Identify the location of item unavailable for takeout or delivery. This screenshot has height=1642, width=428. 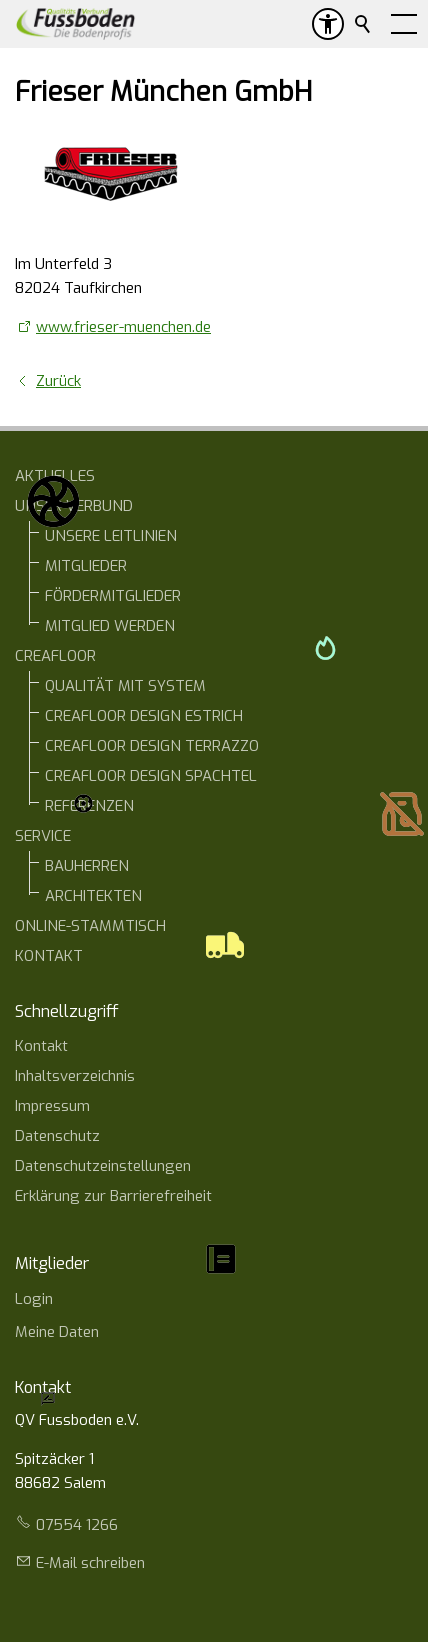
(402, 814).